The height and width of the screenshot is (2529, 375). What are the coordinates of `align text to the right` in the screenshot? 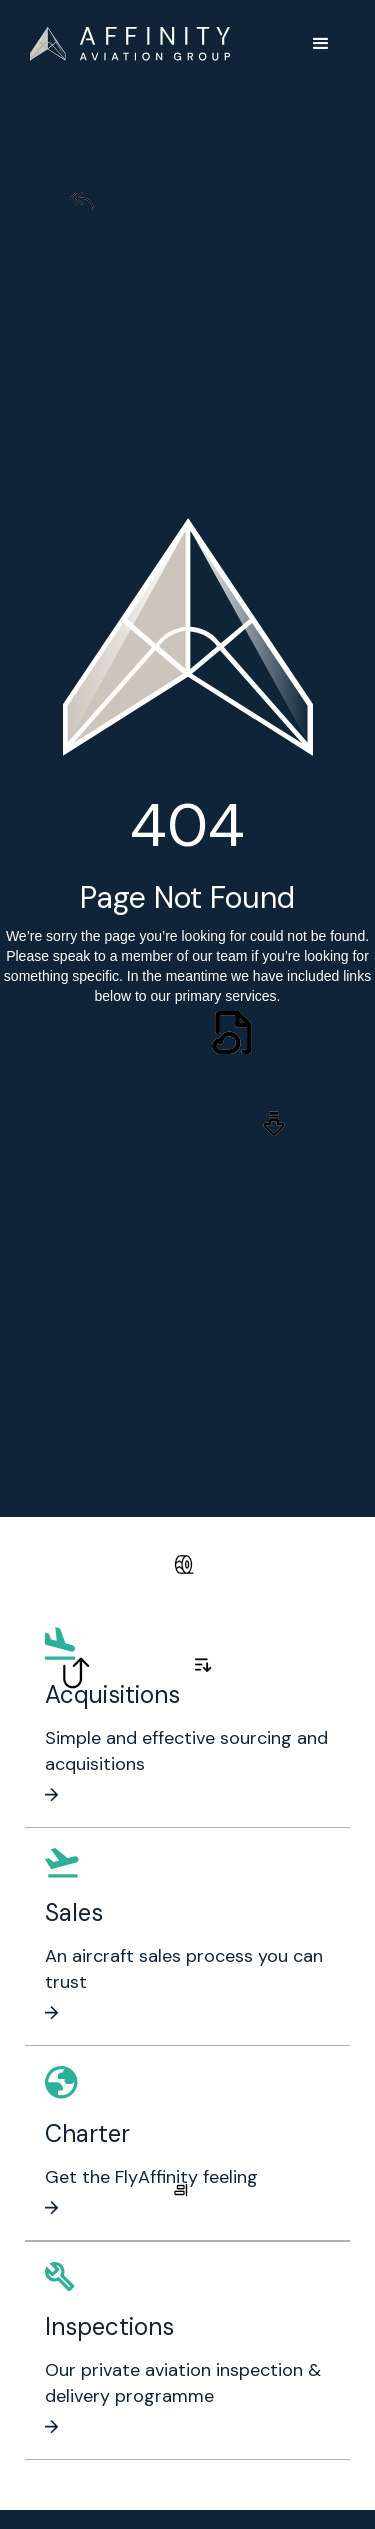 It's located at (181, 2190).